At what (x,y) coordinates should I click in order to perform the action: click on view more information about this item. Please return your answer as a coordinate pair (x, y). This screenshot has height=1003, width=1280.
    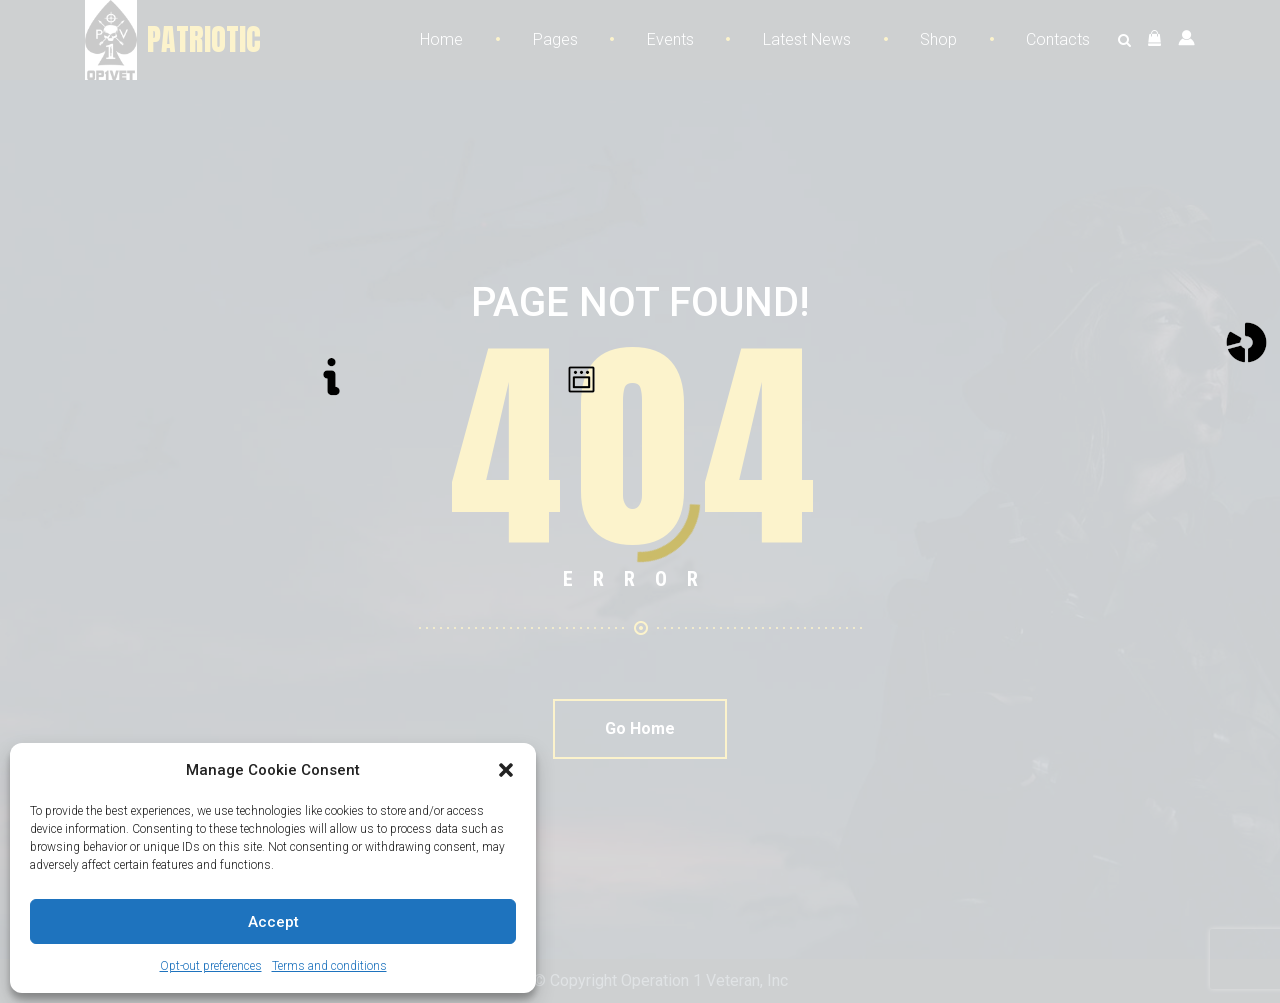
    Looking at the image, I should click on (331, 374).